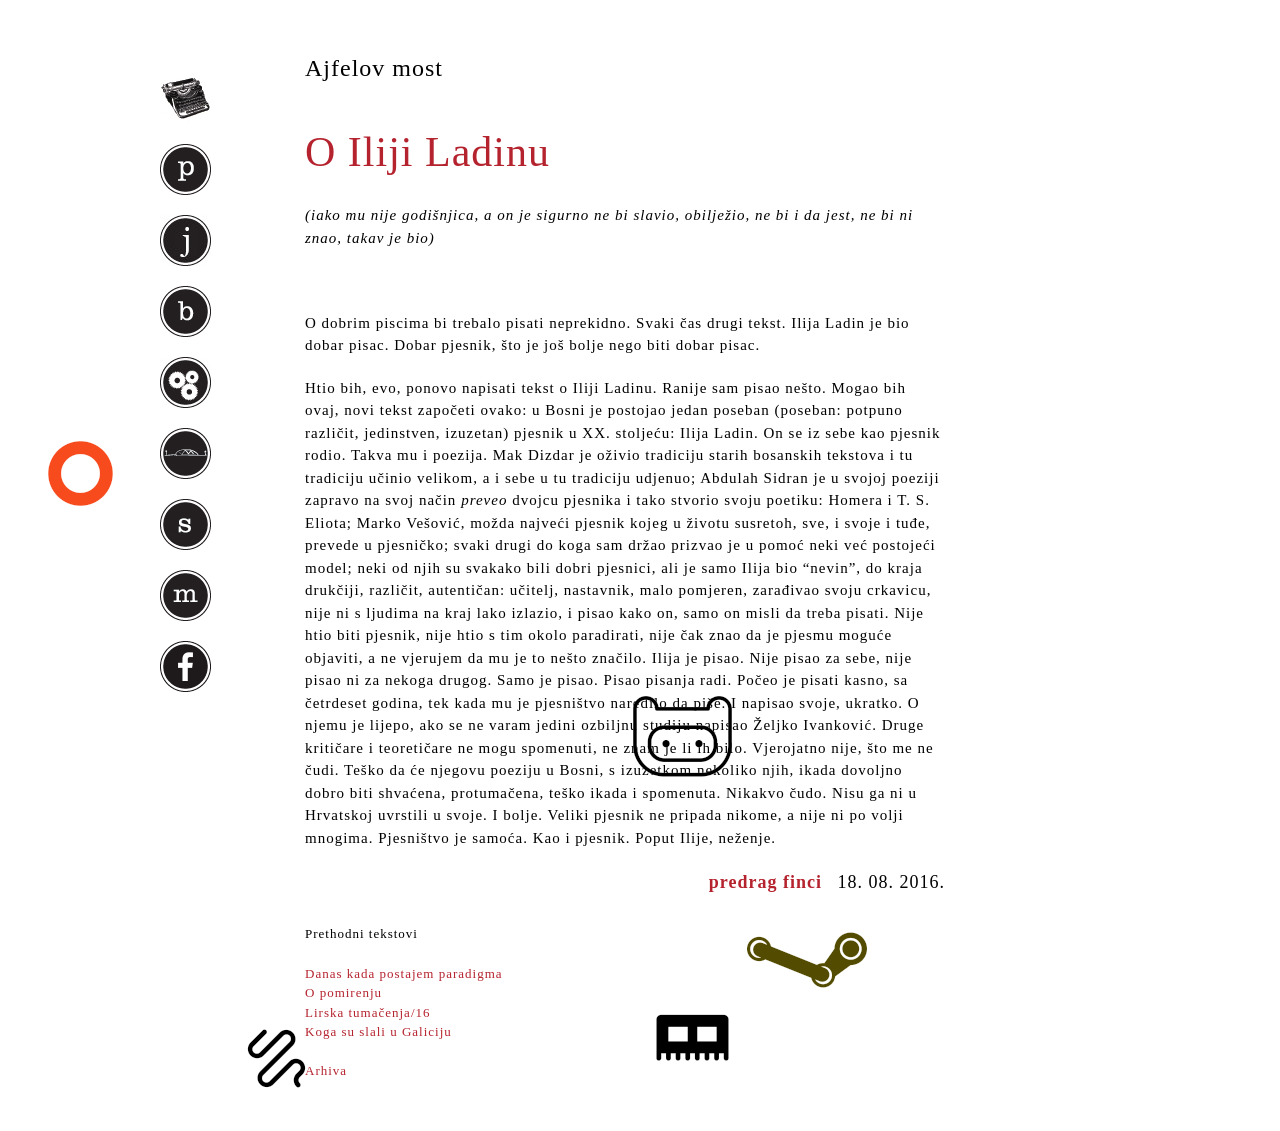  What do you see at coordinates (682, 734) in the screenshot?
I see `finn the human character icon from adventure time` at bounding box center [682, 734].